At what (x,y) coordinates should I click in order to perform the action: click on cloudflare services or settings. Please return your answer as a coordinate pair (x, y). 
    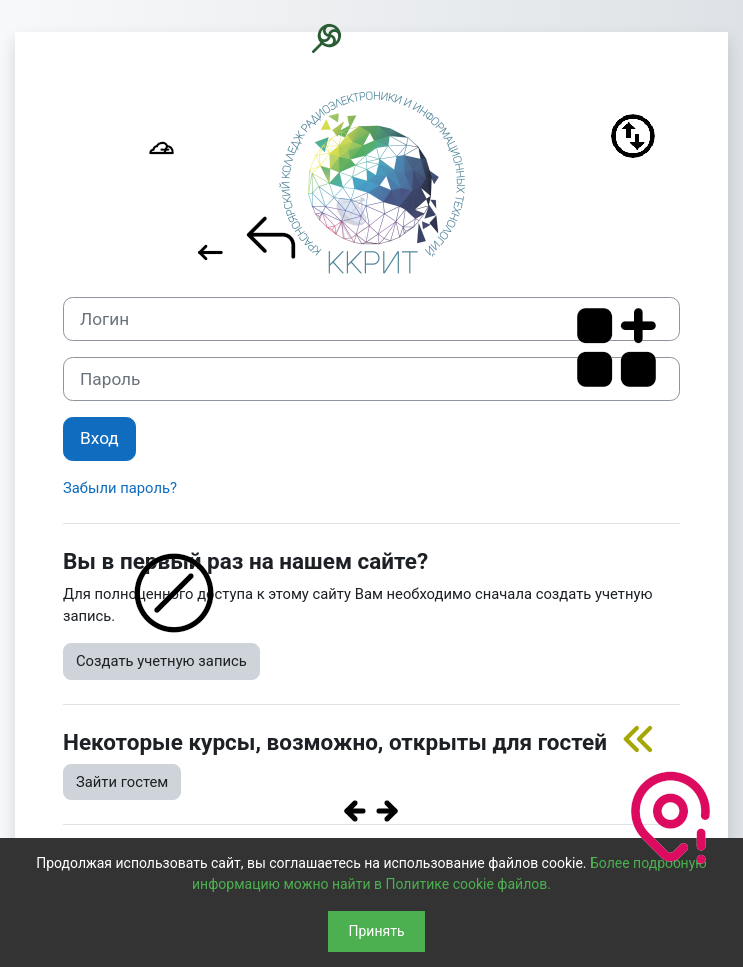
    Looking at the image, I should click on (161, 148).